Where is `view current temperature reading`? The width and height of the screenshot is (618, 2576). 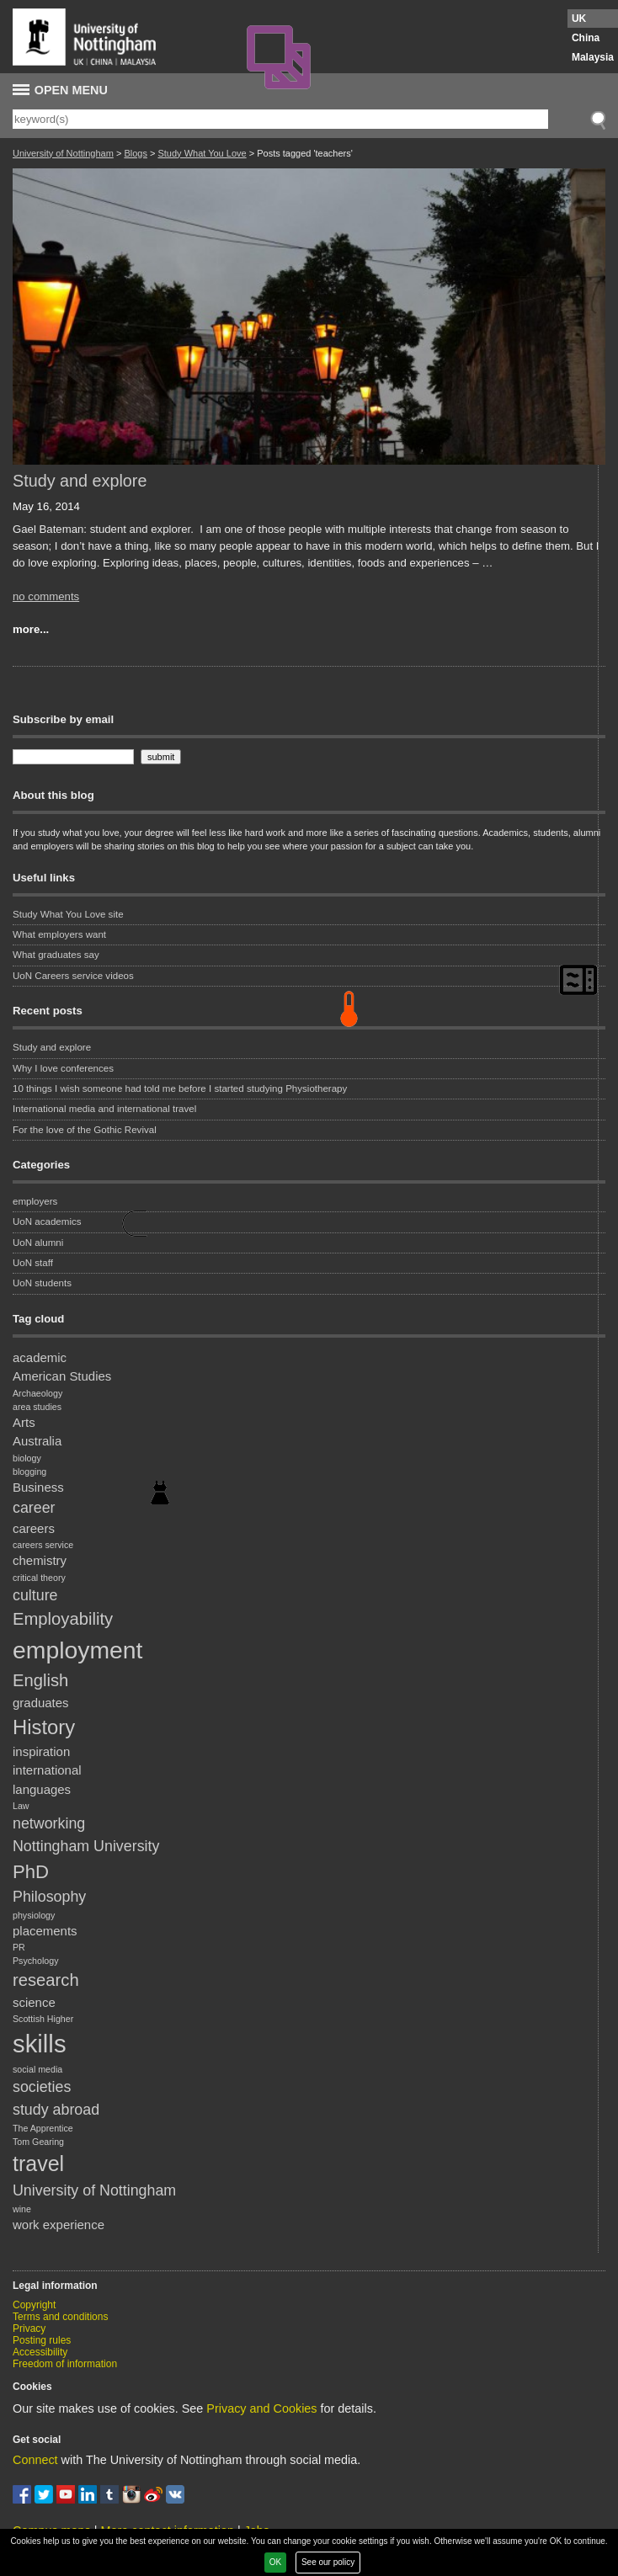
view current temperature reading is located at coordinates (349, 1009).